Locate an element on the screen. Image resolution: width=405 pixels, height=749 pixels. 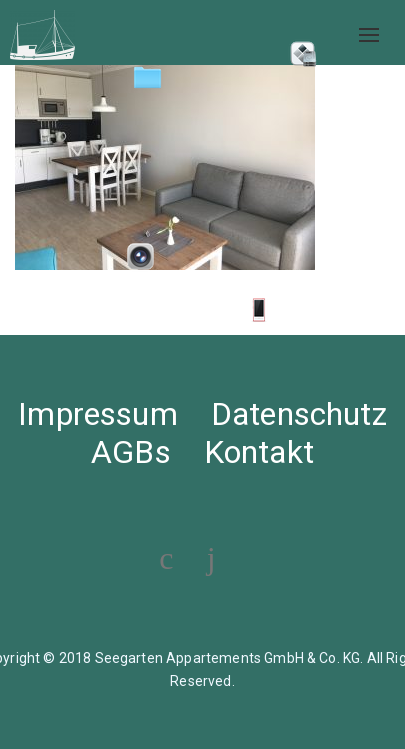
launch boot camp assistant to install windows on your mac is located at coordinates (302, 53).